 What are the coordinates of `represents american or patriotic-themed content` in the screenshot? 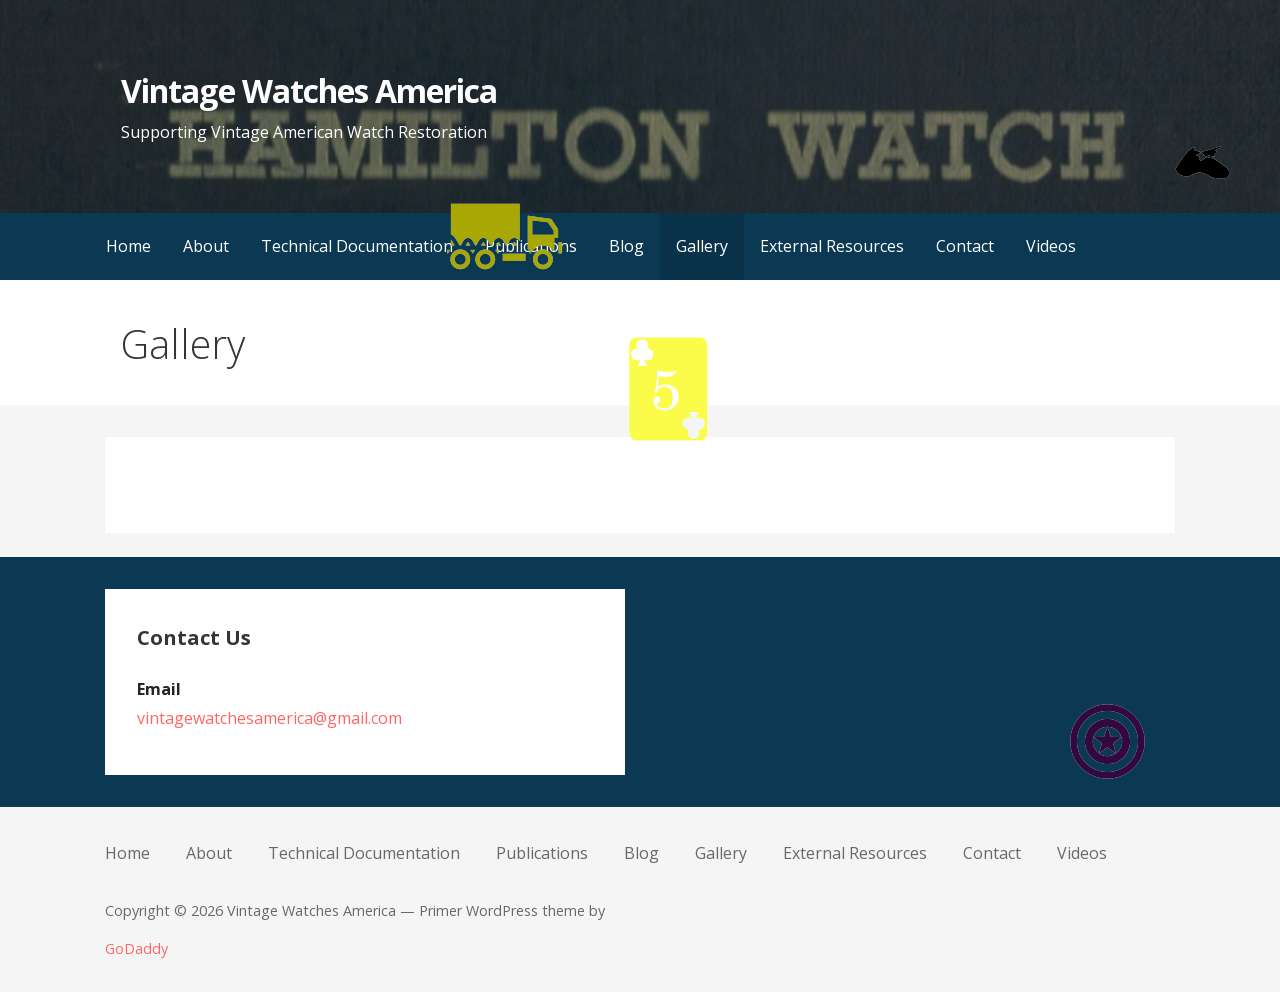 It's located at (1107, 741).